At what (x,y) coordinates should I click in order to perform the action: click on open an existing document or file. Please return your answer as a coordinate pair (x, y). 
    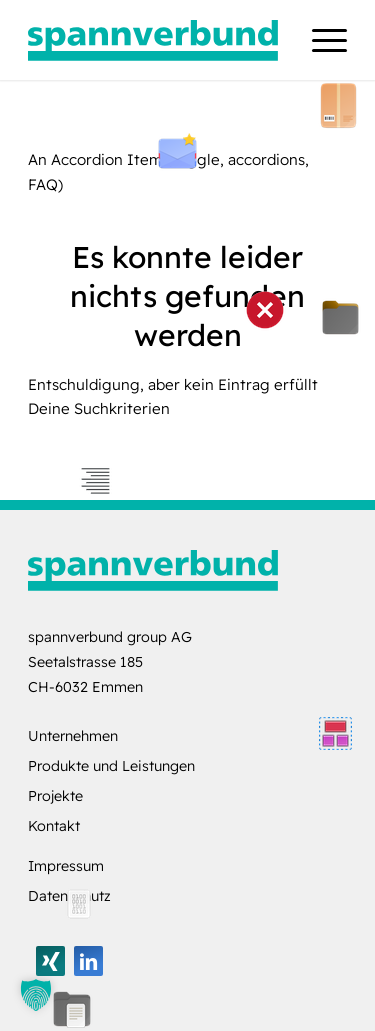
    Looking at the image, I should click on (72, 1009).